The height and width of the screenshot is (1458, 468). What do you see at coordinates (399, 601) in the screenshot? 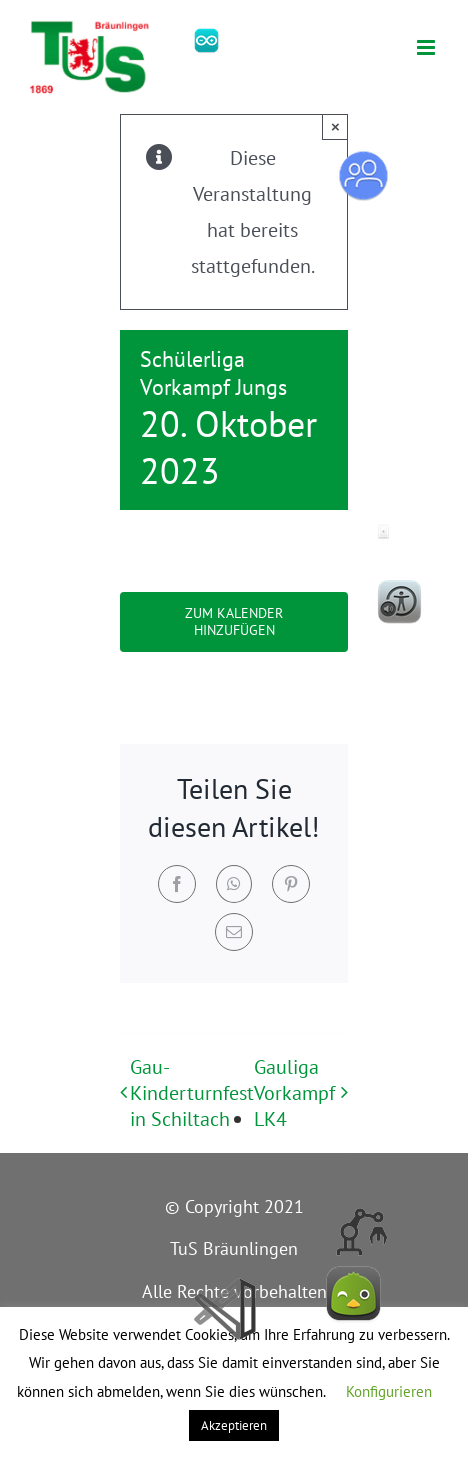
I see `enable voiceover screen reader accessibility` at bounding box center [399, 601].